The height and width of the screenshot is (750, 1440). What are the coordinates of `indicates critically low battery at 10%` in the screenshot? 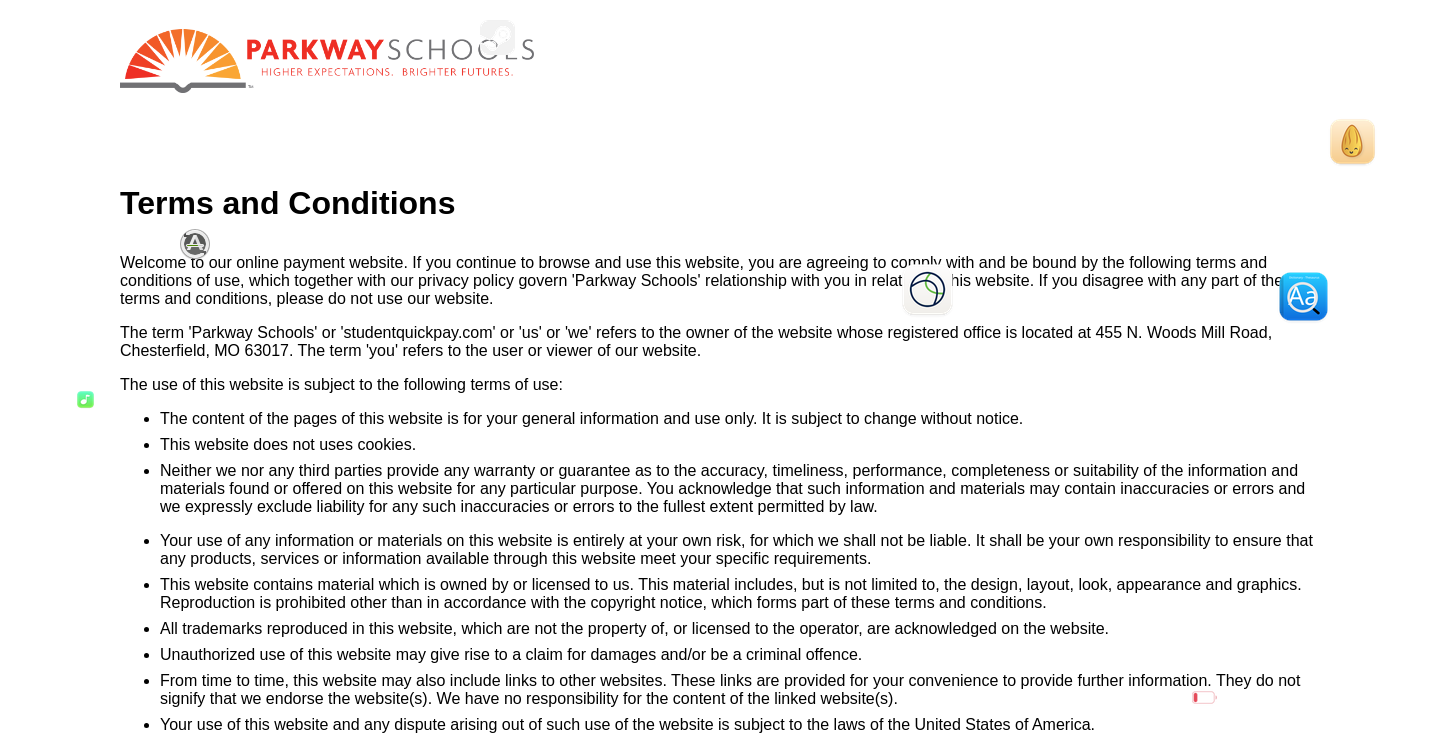 It's located at (1204, 697).